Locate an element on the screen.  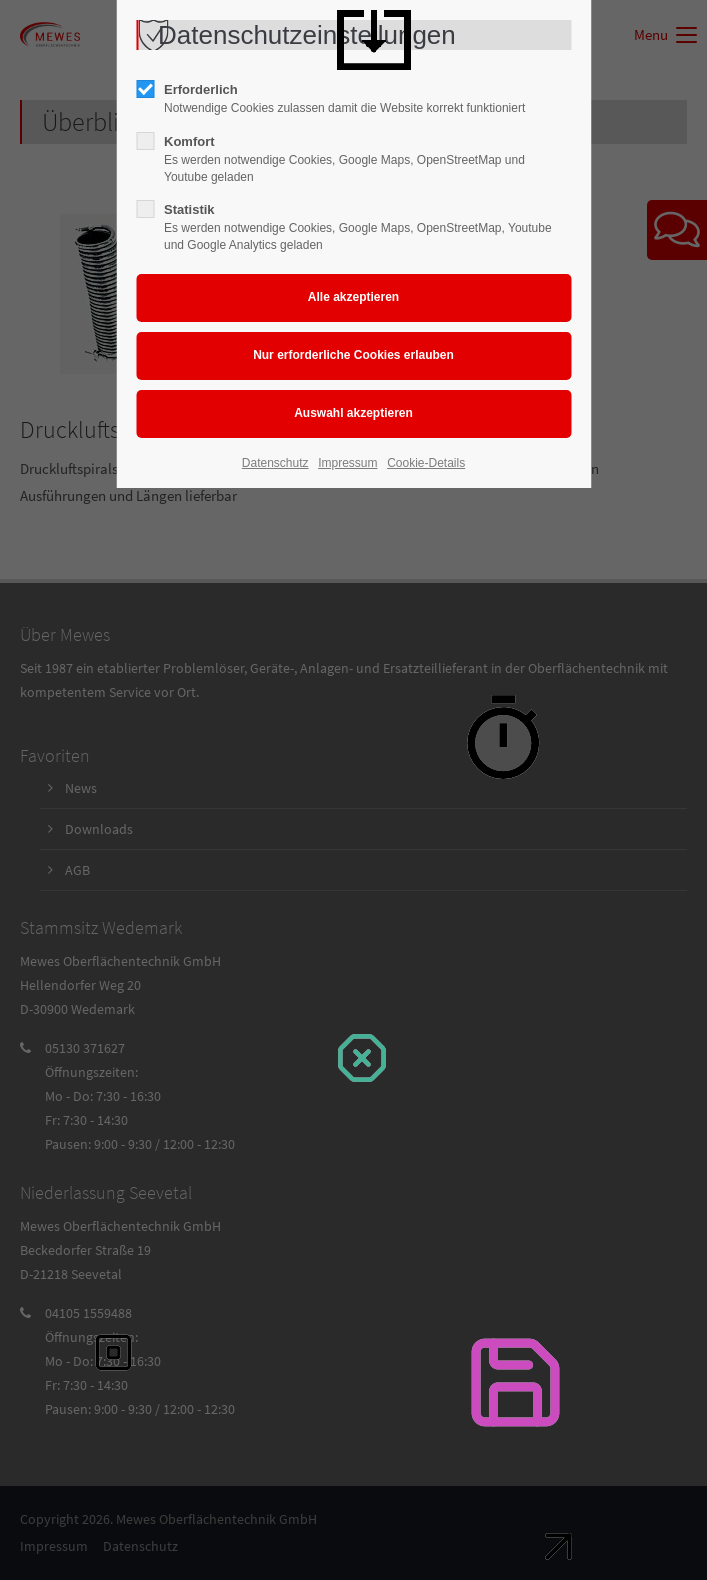
stop or cancel an action is located at coordinates (362, 1058).